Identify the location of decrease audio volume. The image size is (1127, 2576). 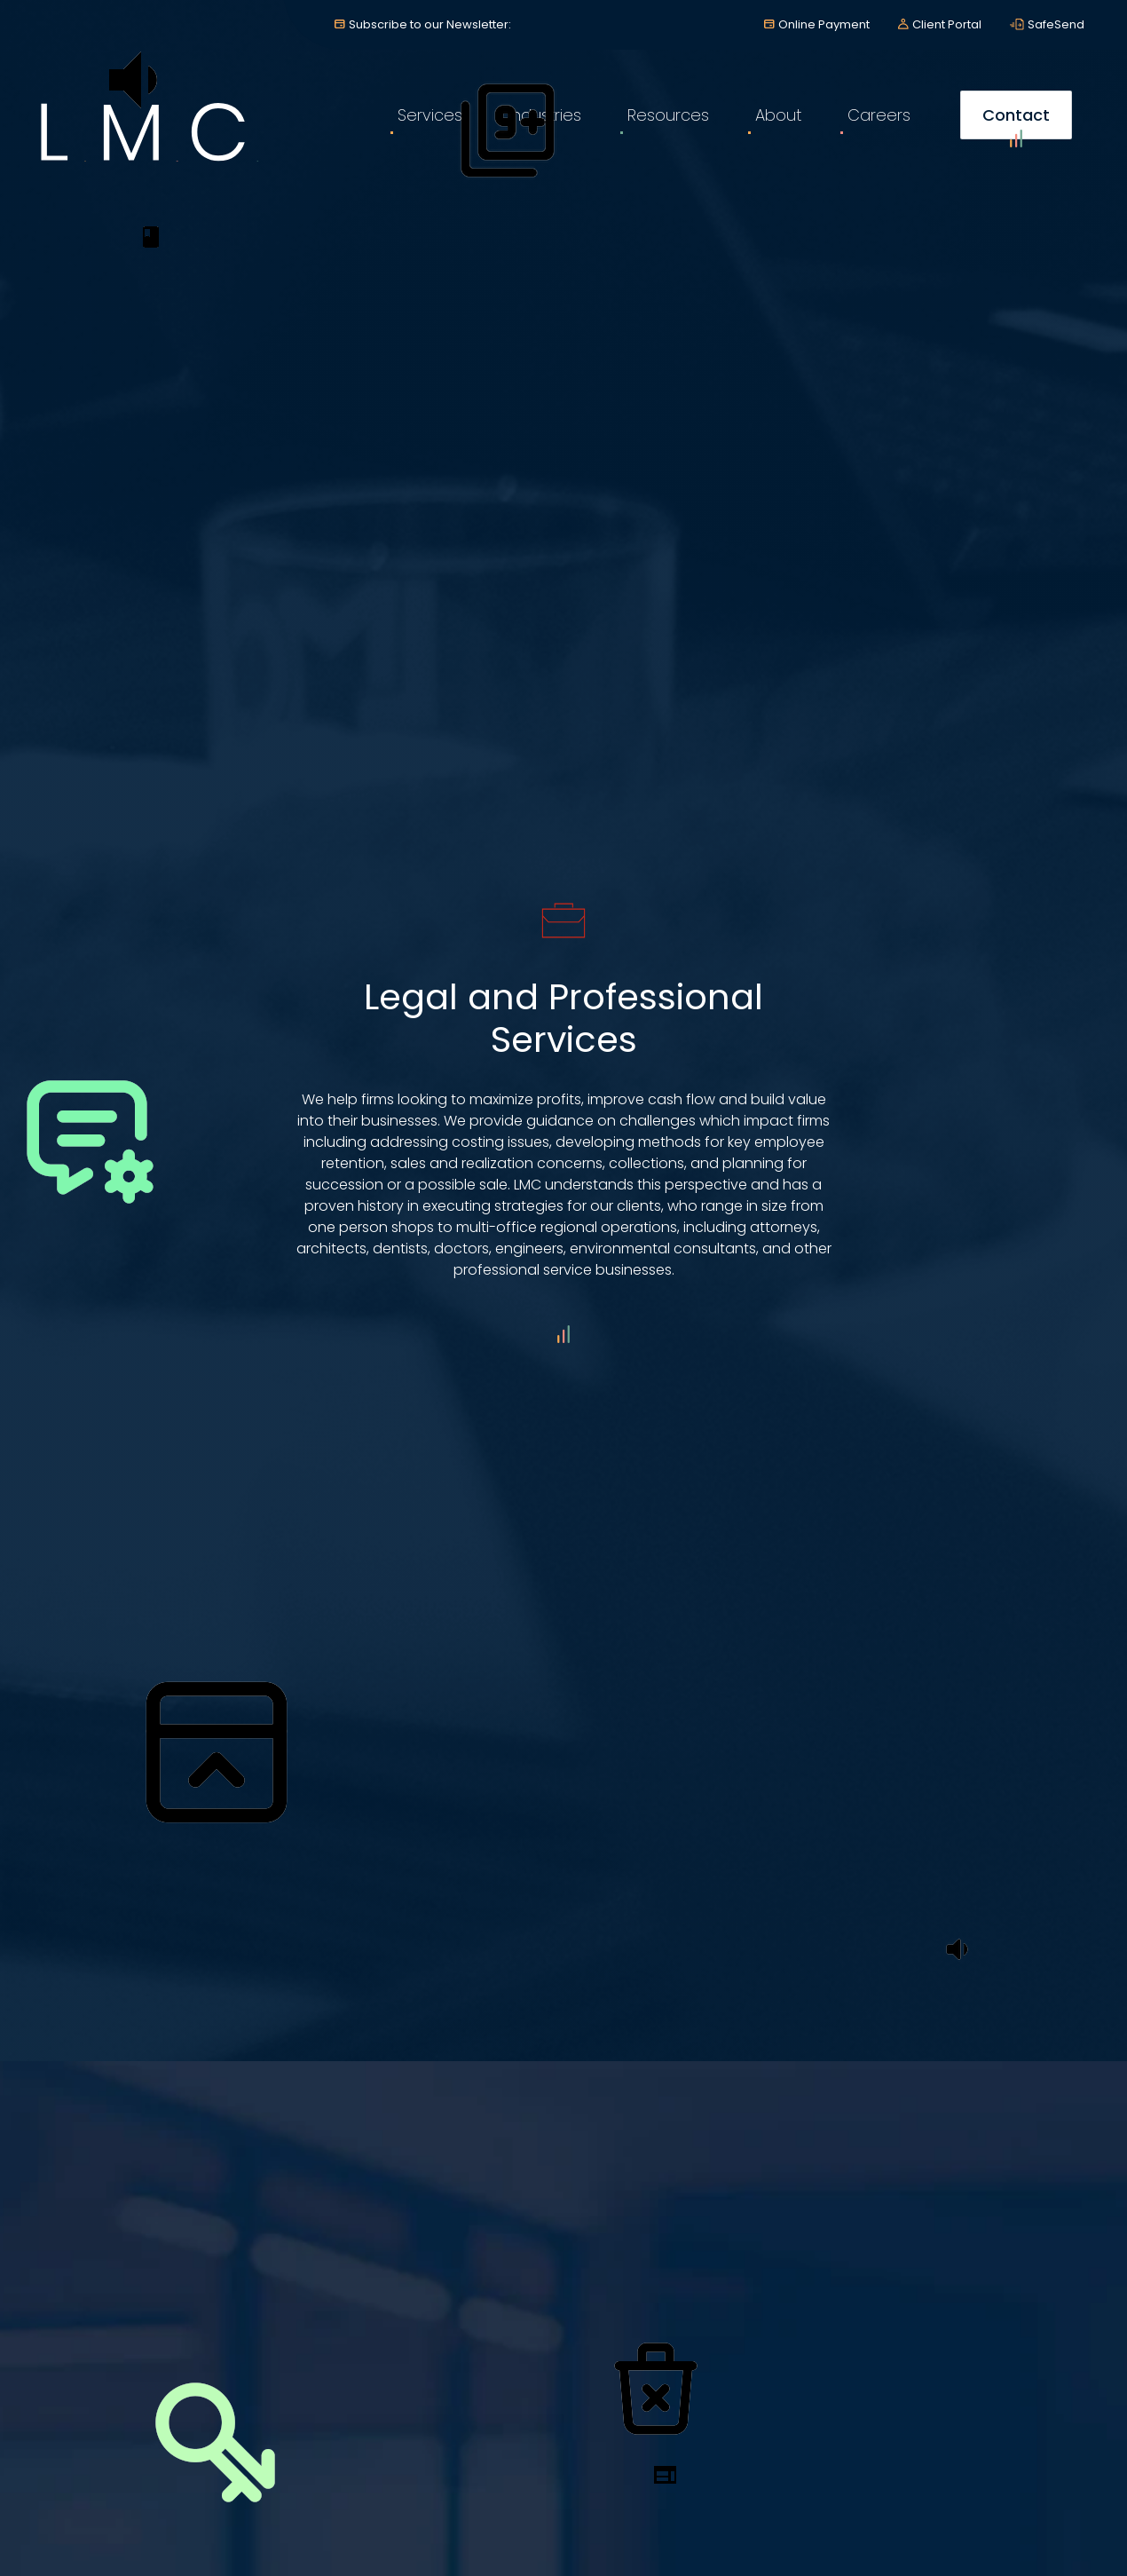
(134, 80).